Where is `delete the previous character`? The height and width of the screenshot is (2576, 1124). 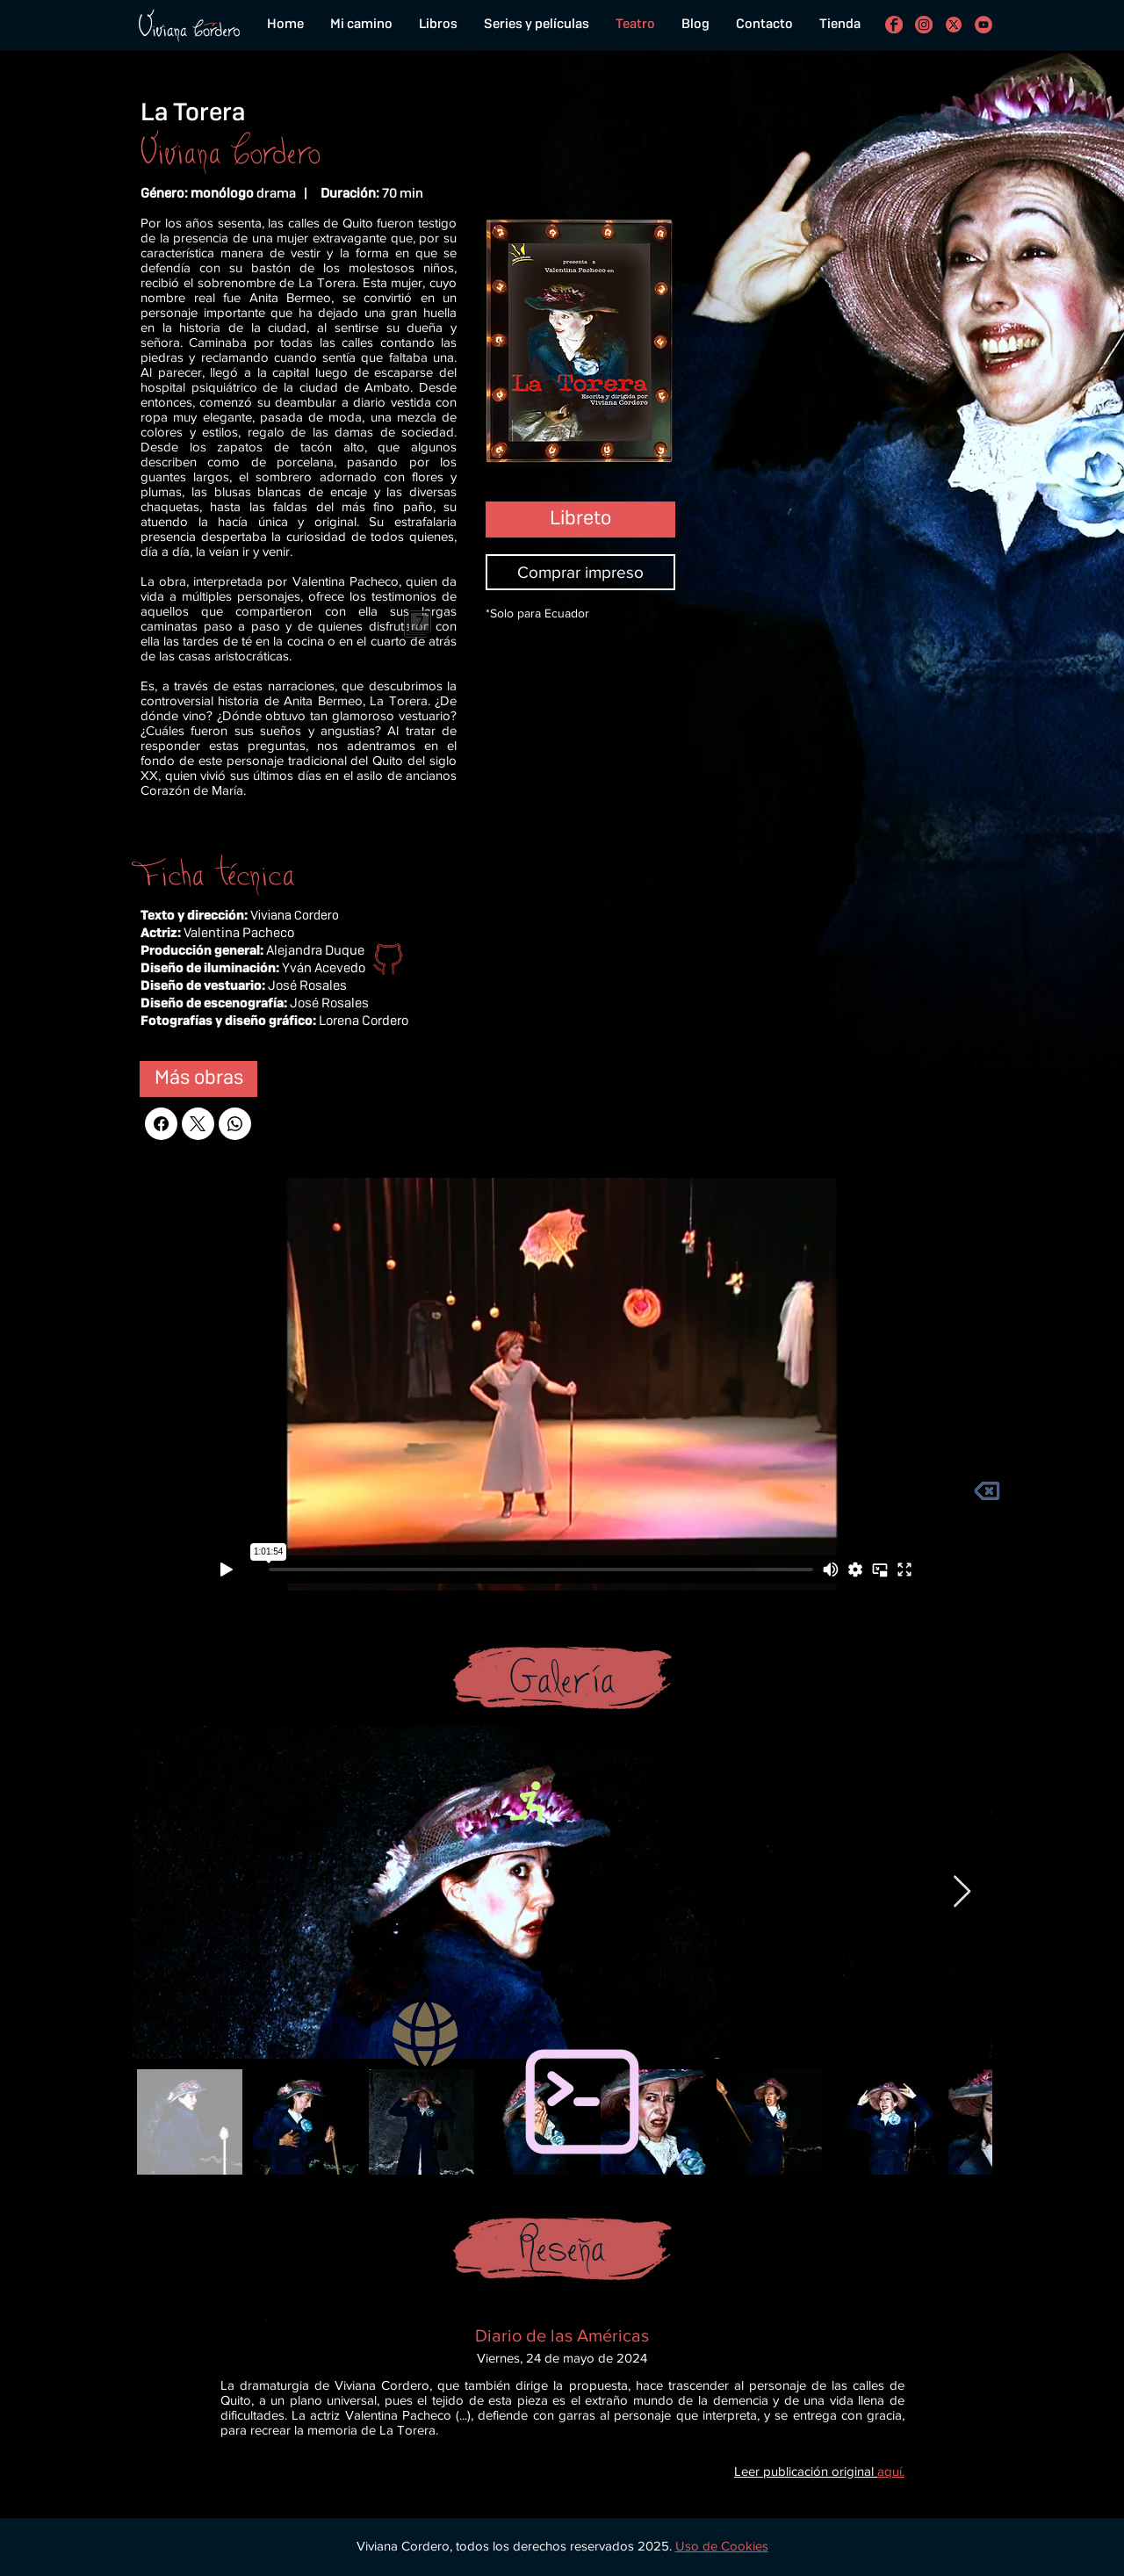
delete the previous character is located at coordinates (986, 1490).